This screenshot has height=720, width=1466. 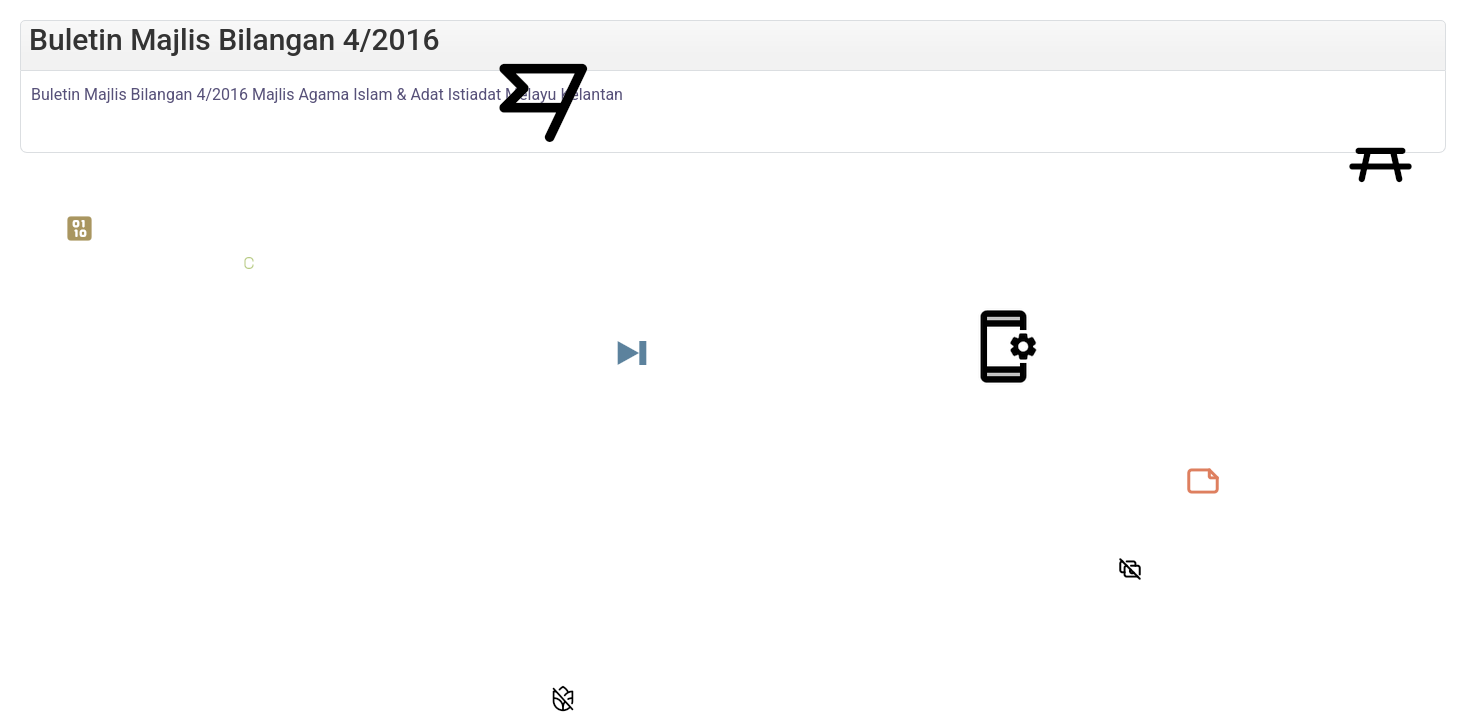 What do you see at coordinates (79, 228) in the screenshot?
I see `view binary or raw data` at bounding box center [79, 228].